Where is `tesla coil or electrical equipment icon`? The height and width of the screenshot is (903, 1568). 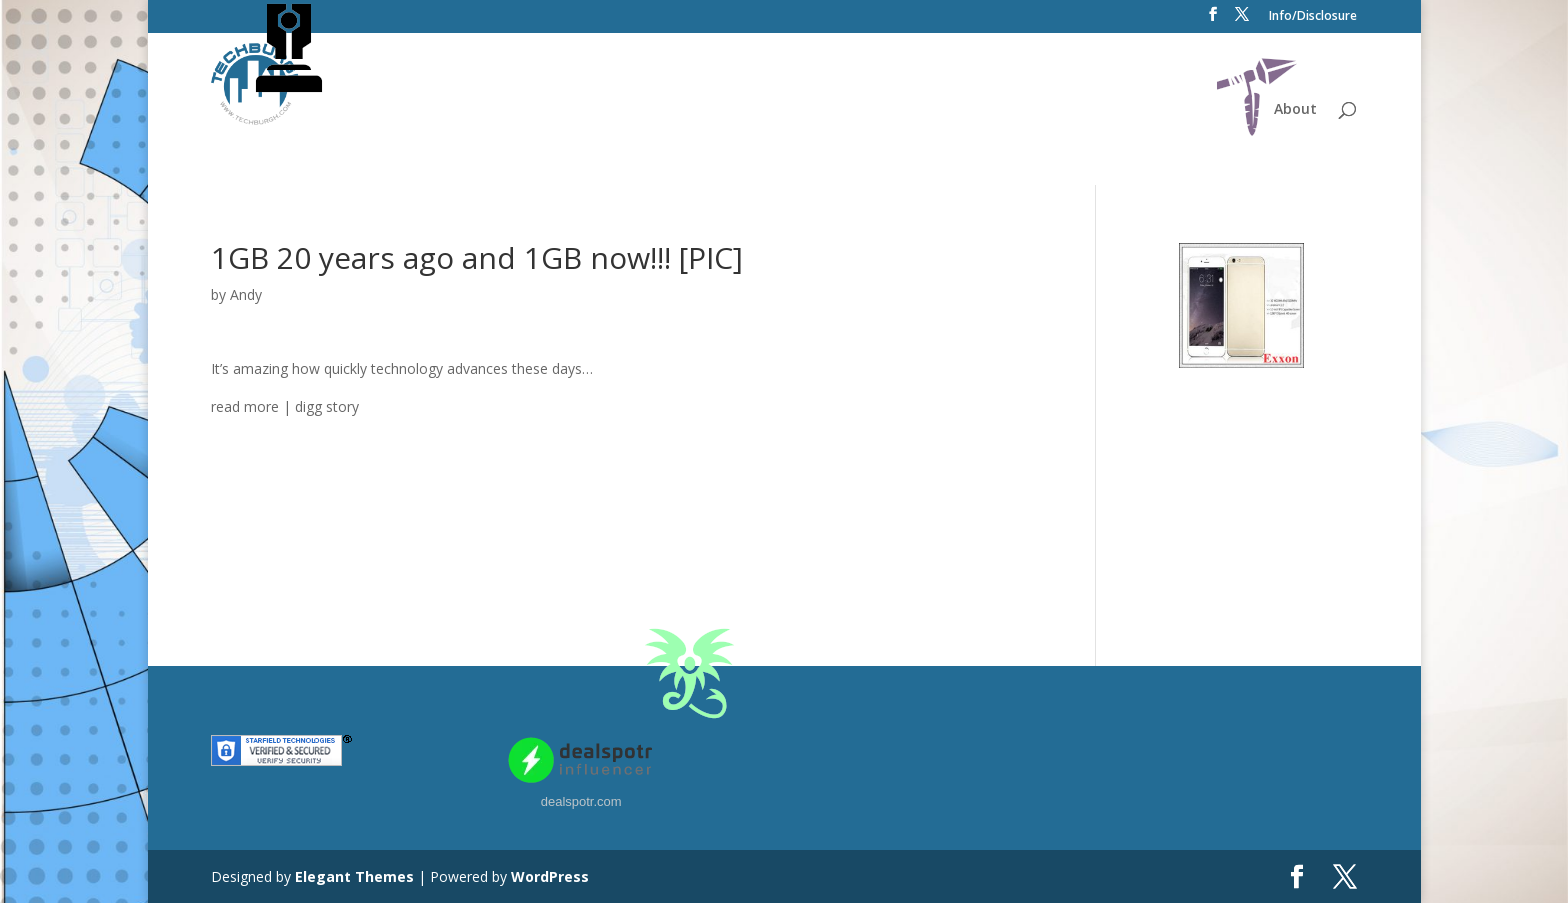
tesla coil or electrical equipment icon is located at coordinates (289, 48).